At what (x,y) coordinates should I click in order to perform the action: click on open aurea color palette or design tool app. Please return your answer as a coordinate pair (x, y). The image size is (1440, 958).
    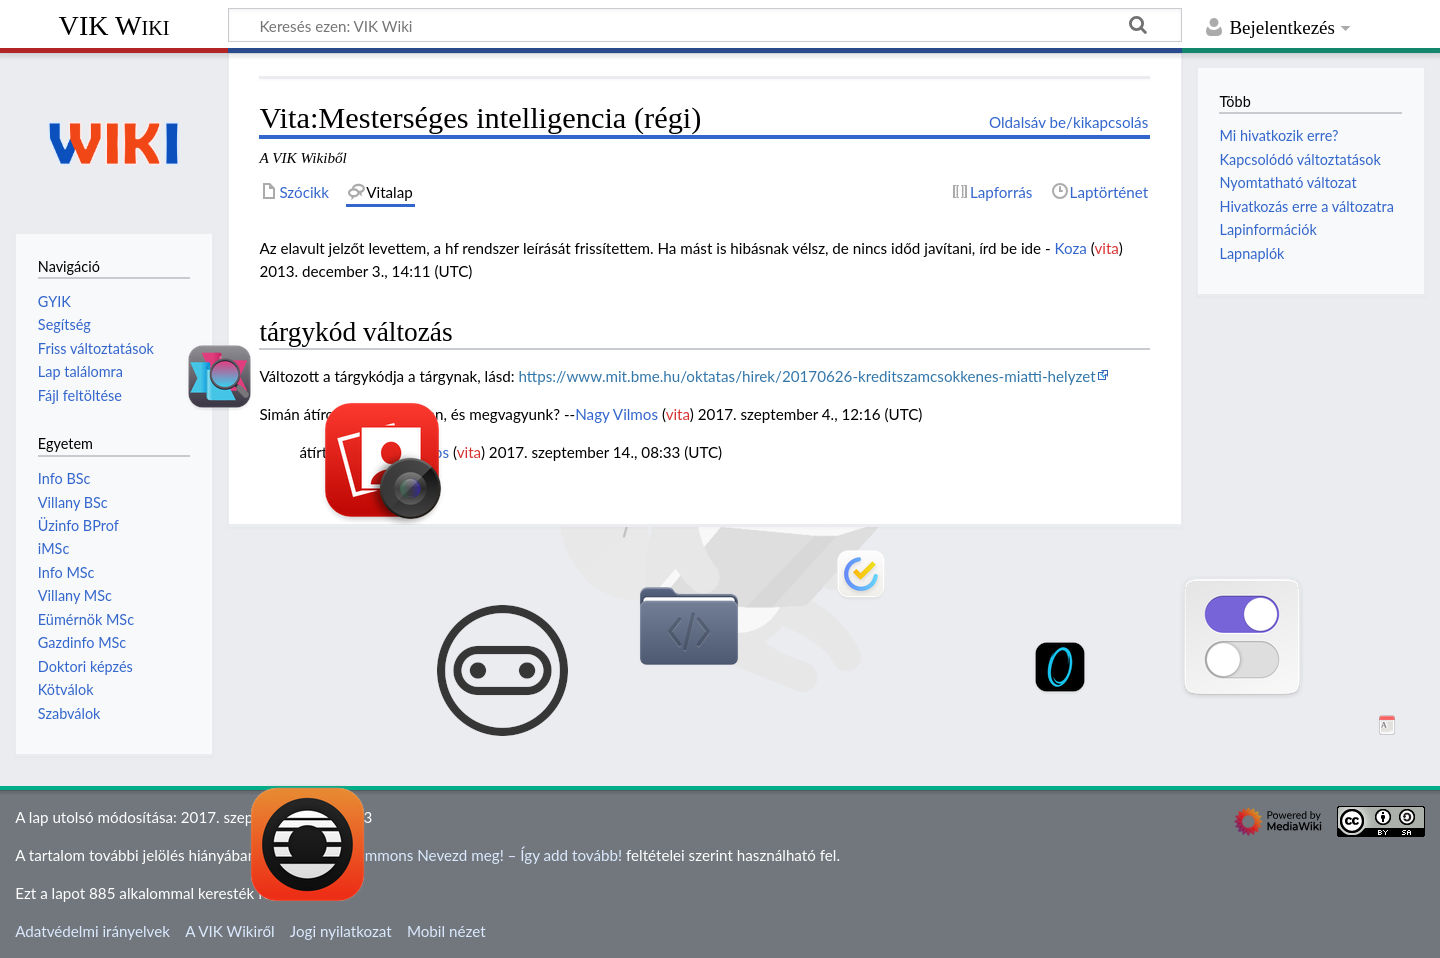
    Looking at the image, I should click on (219, 376).